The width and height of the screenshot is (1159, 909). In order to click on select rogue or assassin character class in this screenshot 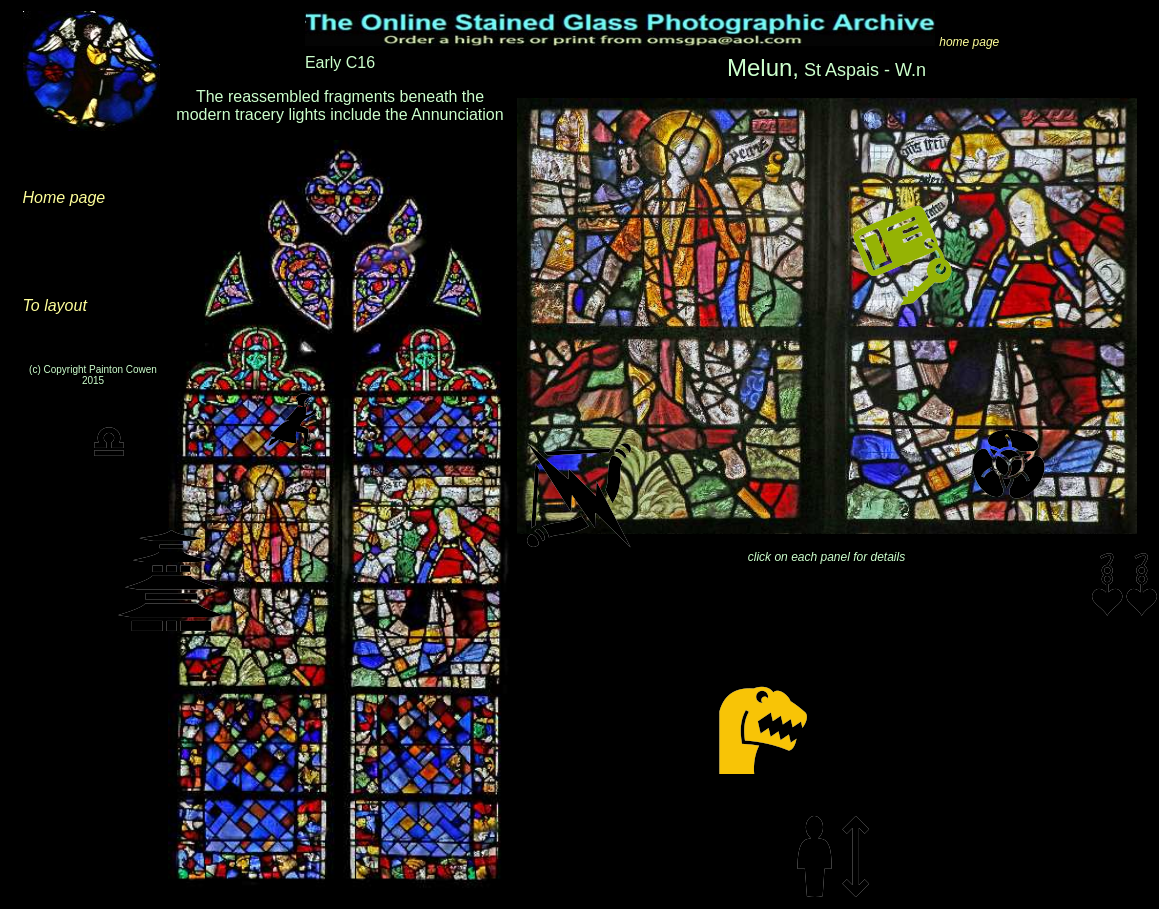, I will do `click(292, 420)`.